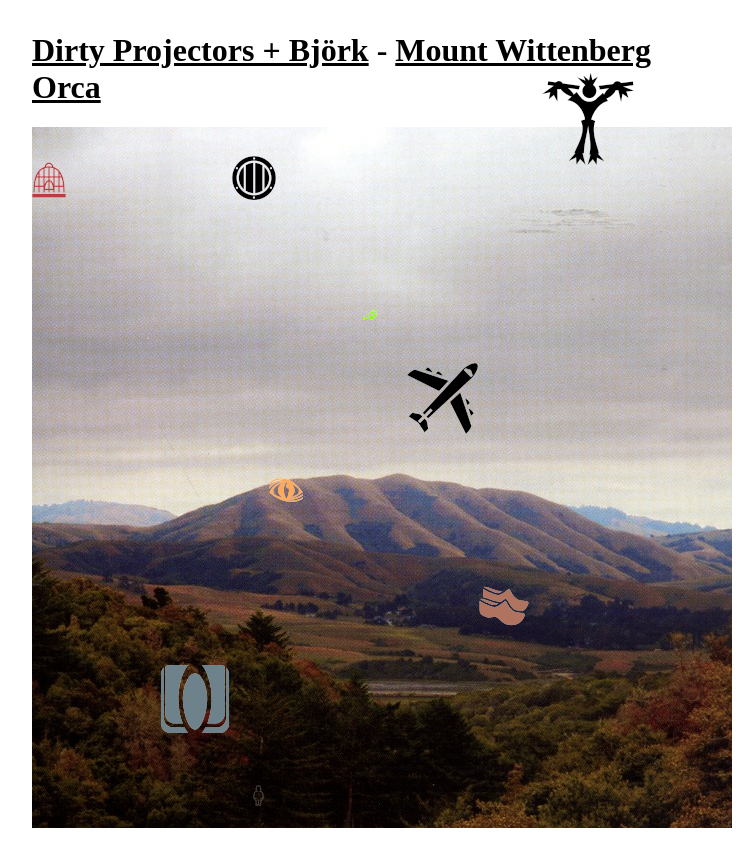  I want to click on bird cage item or decoration in a game inventory, so click(49, 180).